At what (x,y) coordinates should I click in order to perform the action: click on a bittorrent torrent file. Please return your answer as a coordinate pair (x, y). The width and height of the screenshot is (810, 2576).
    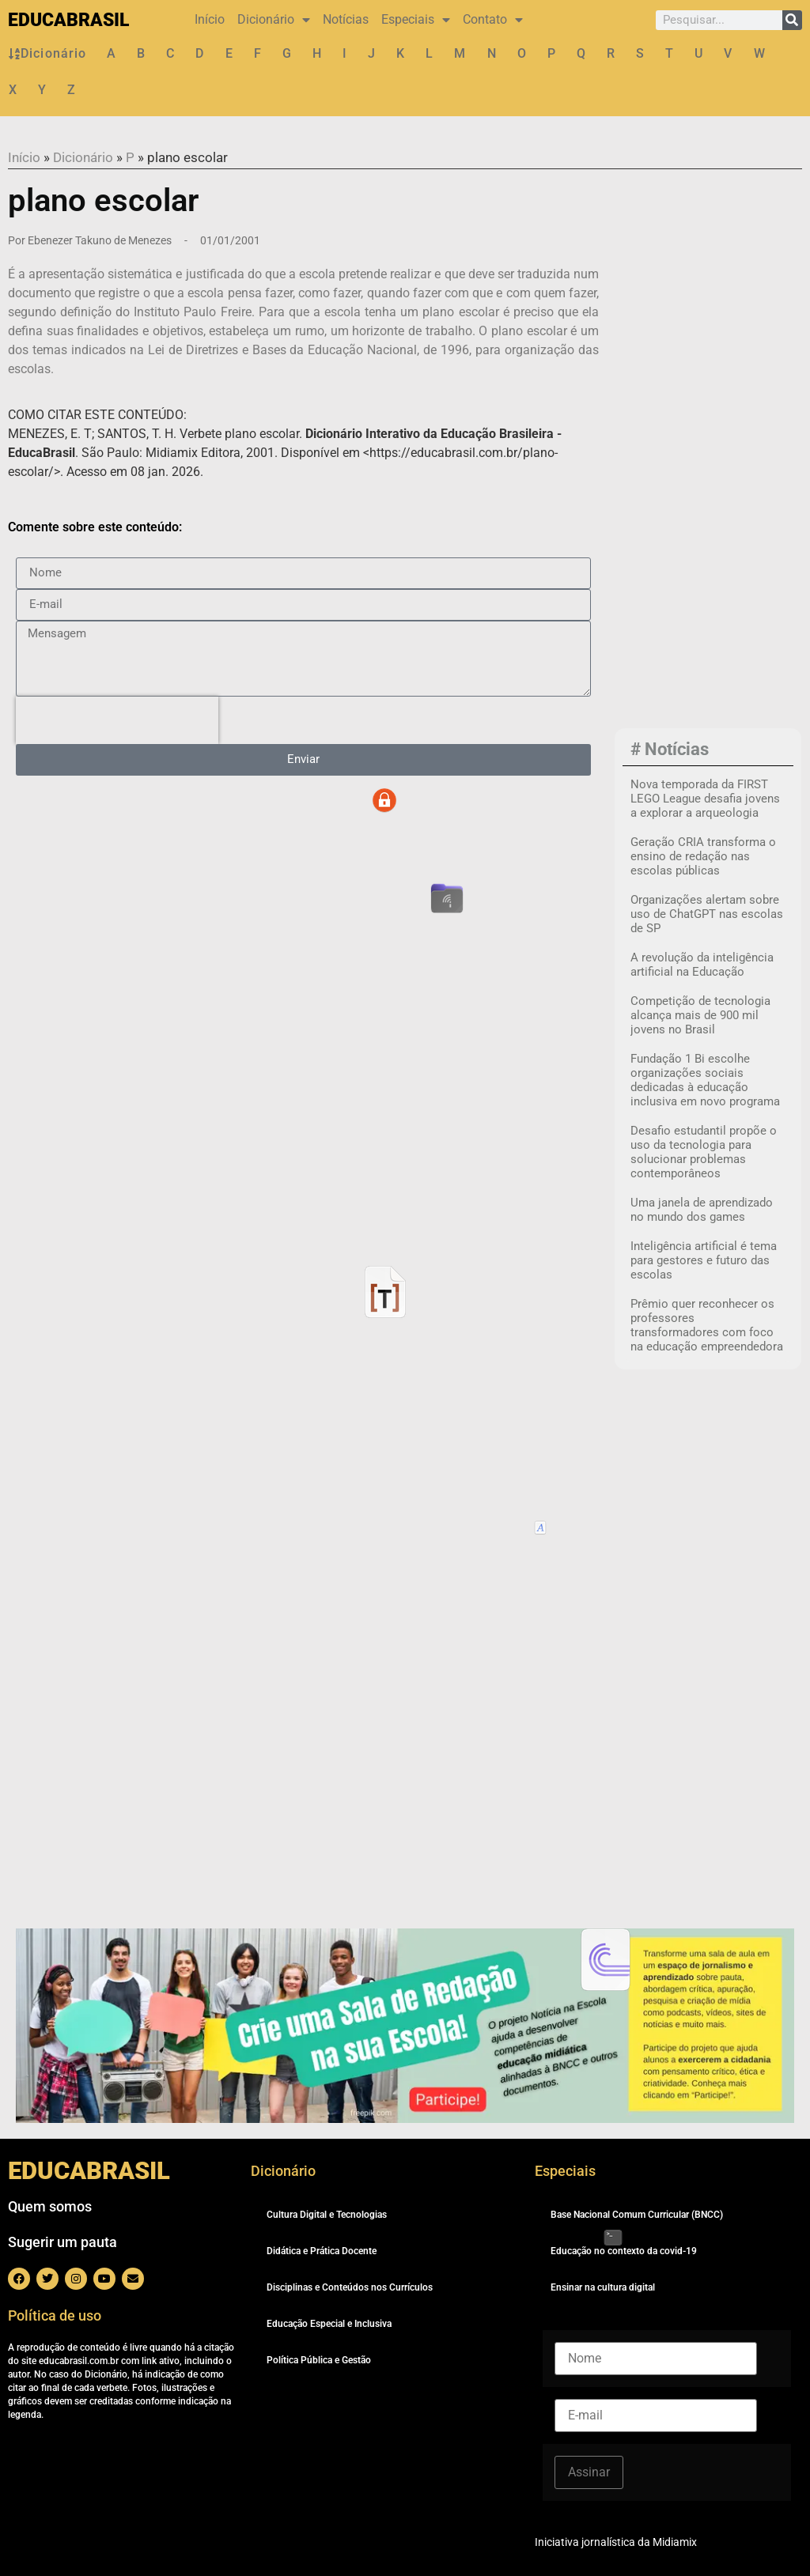
    Looking at the image, I should click on (605, 1959).